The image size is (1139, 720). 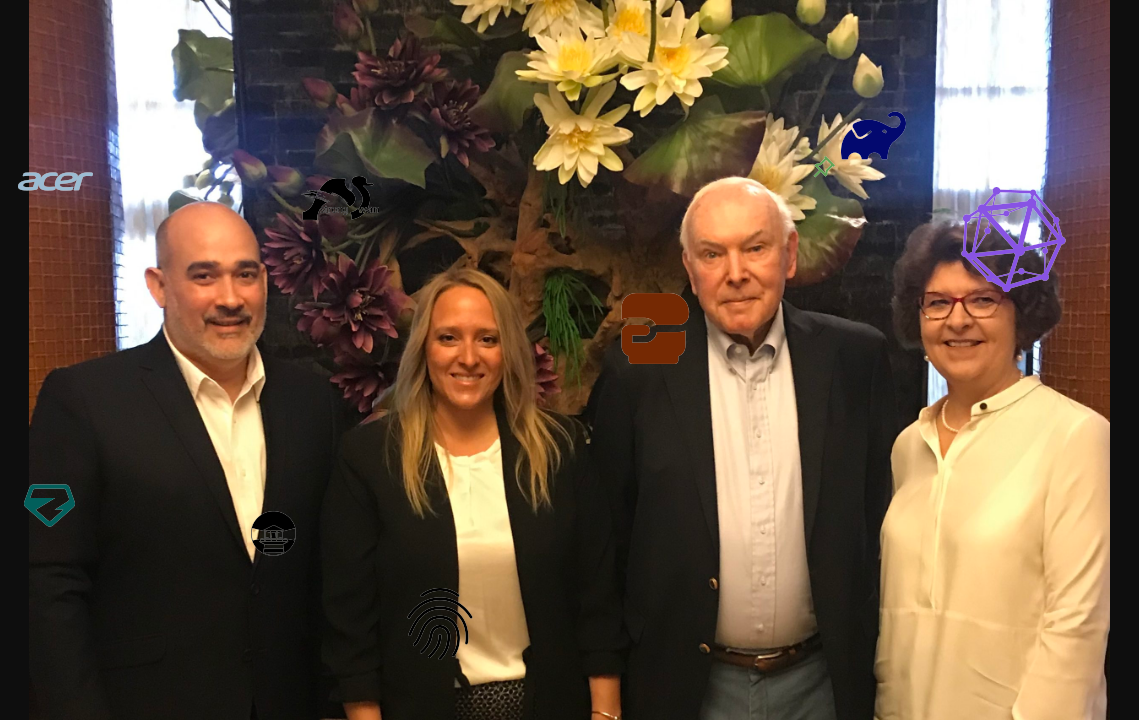 I want to click on watchtower container monitoring service logo, so click(x=273, y=533).